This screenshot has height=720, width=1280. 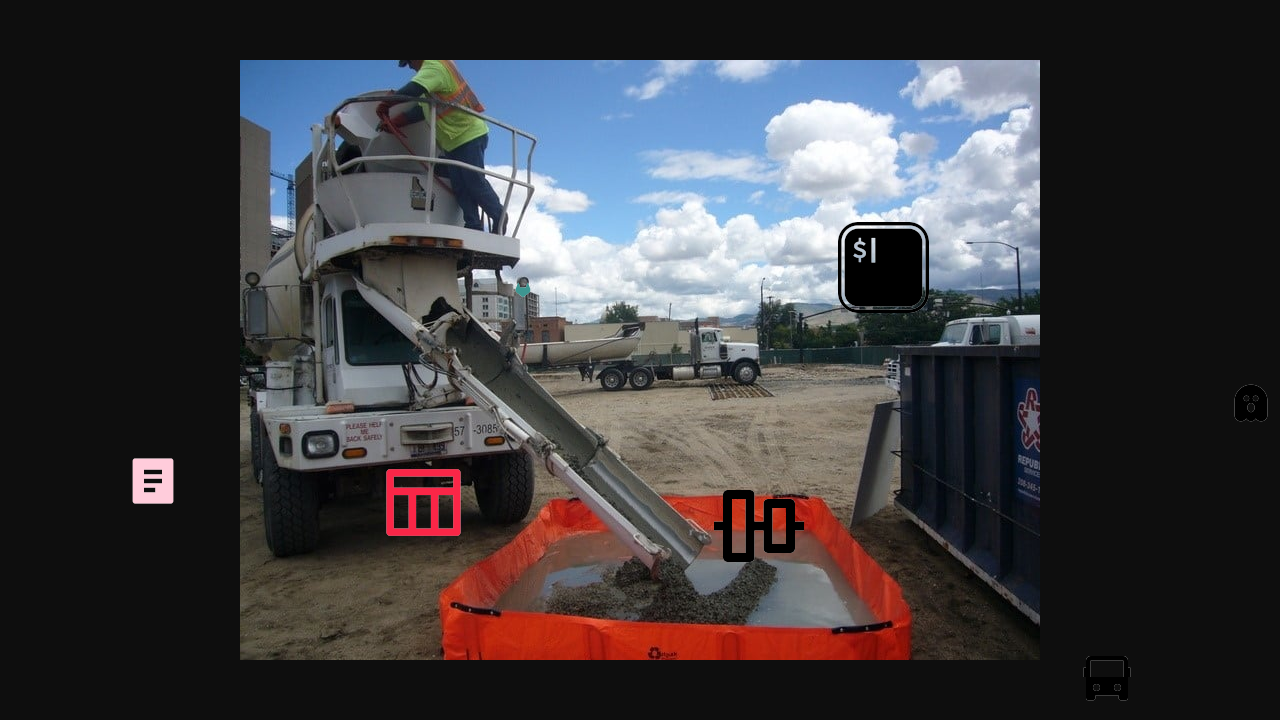 What do you see at coordinates (1107, 677) in the screenshot?
I see `view bus routes or public transit options` at bounding box center [1107, 677].